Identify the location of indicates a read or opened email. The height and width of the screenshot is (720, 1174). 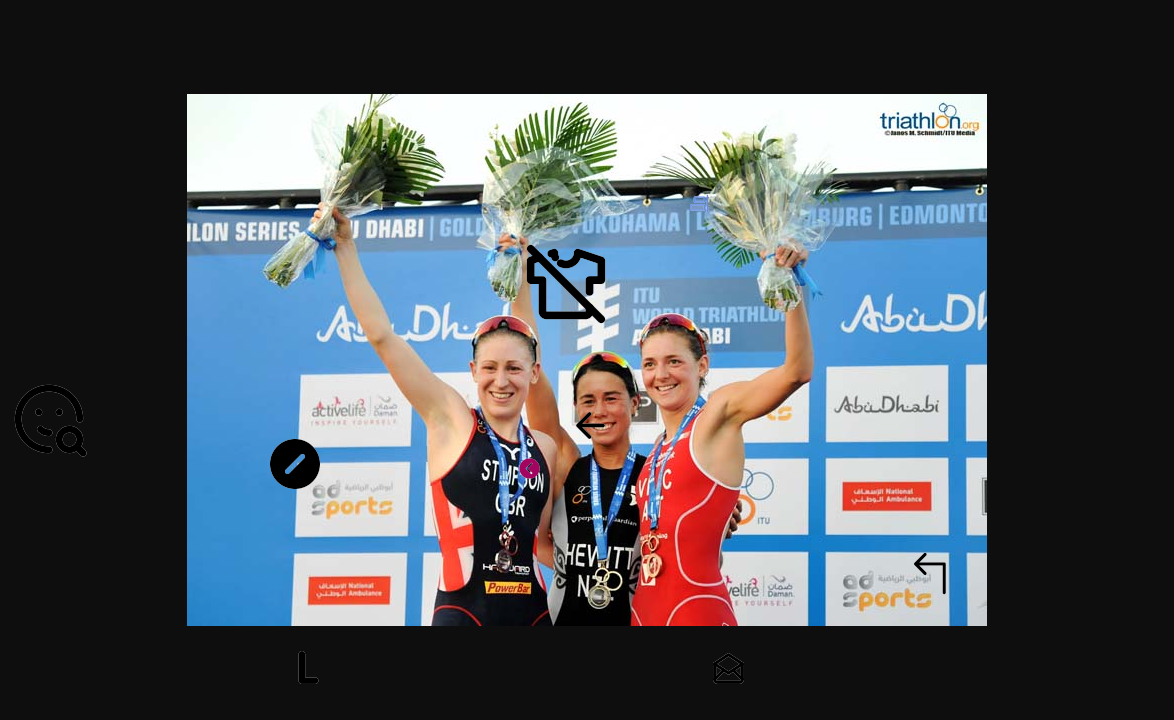
(728, 668).